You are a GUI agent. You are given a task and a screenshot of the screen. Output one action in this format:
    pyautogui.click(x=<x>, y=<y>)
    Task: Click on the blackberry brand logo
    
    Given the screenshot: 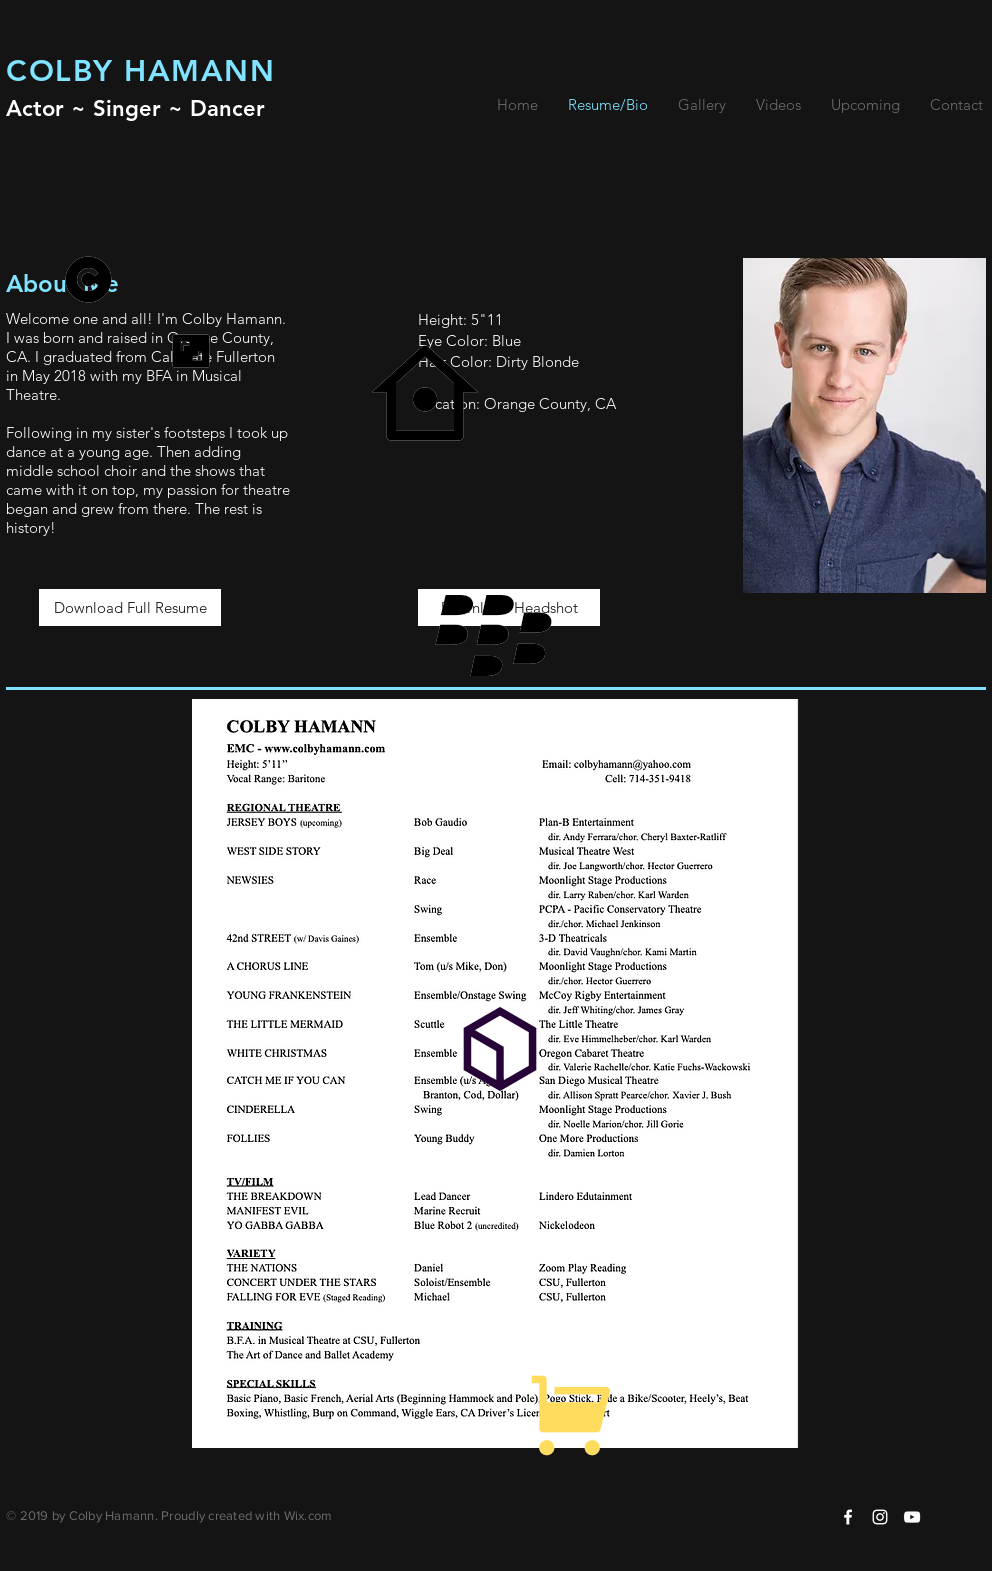 What is the action you would take?
    pyautogui.click(x=493, y=635)
    